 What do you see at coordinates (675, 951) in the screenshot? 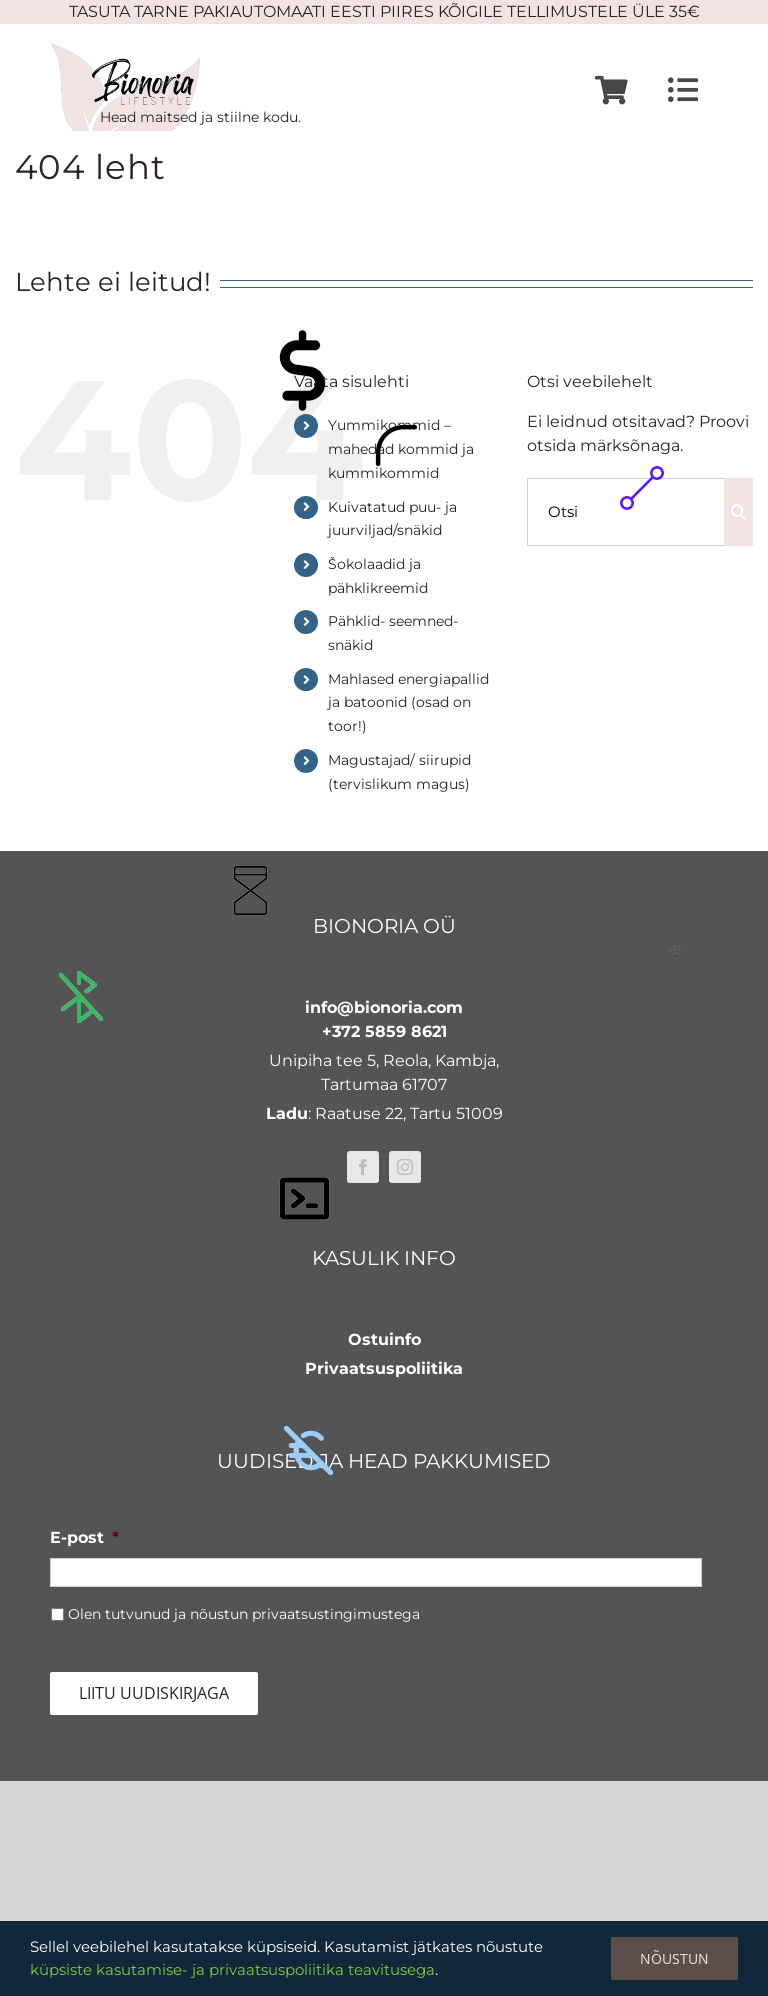
I see `indicates no wifi connection available` at bounding box center [675, 951].